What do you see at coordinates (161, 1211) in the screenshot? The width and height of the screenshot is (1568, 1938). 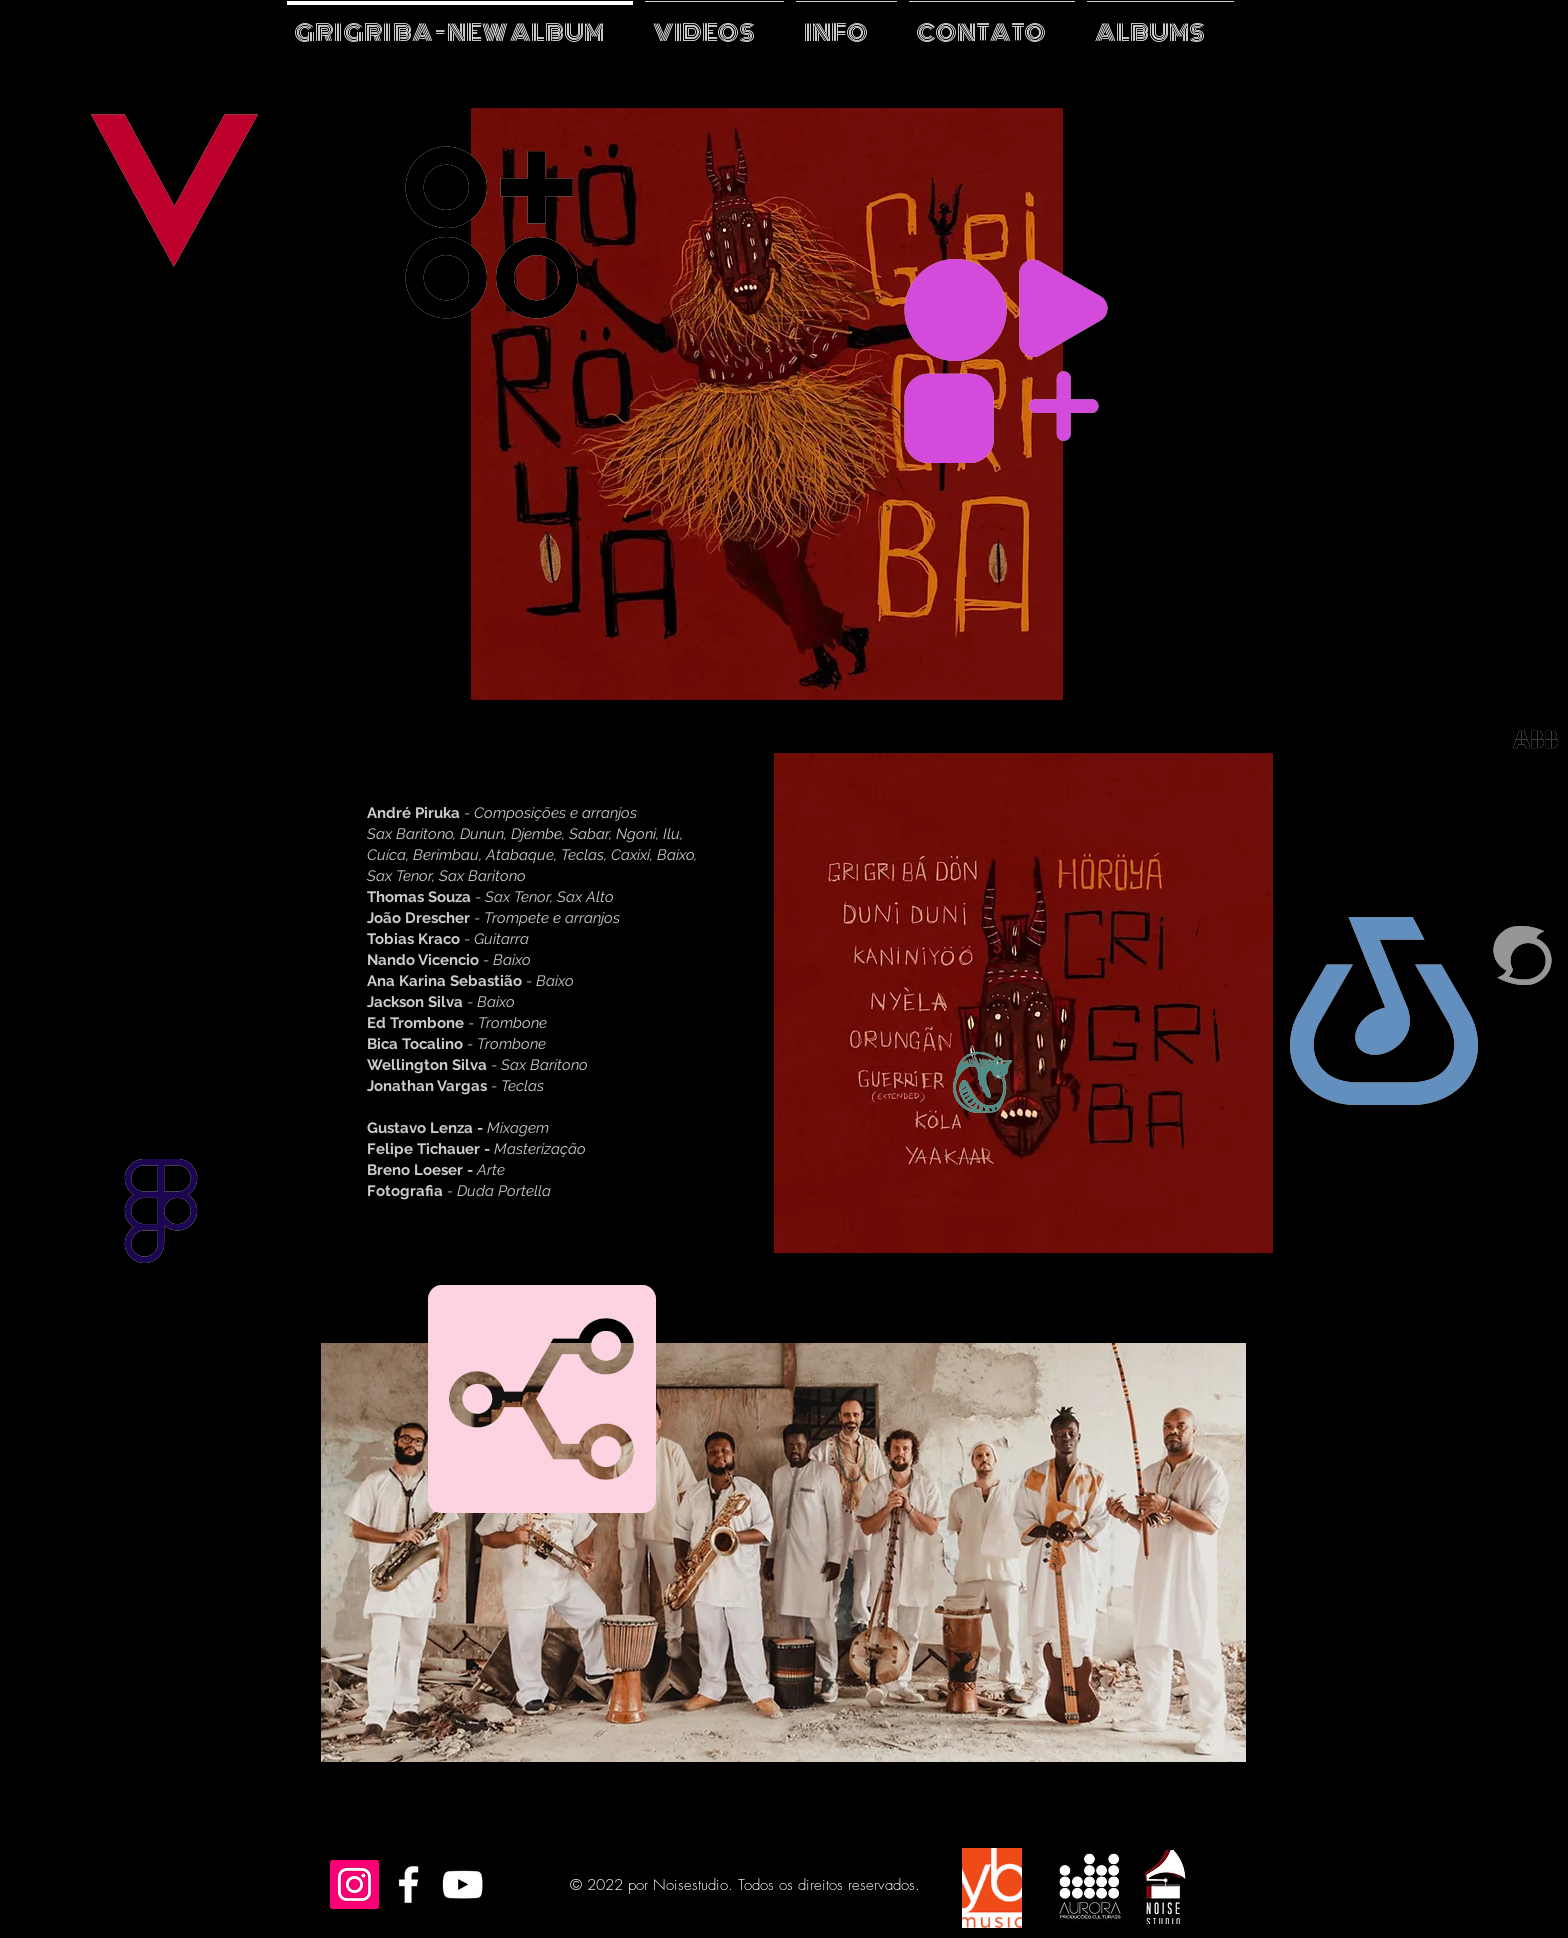 I see `open Figma design file` at bounding box center [161, 1211].